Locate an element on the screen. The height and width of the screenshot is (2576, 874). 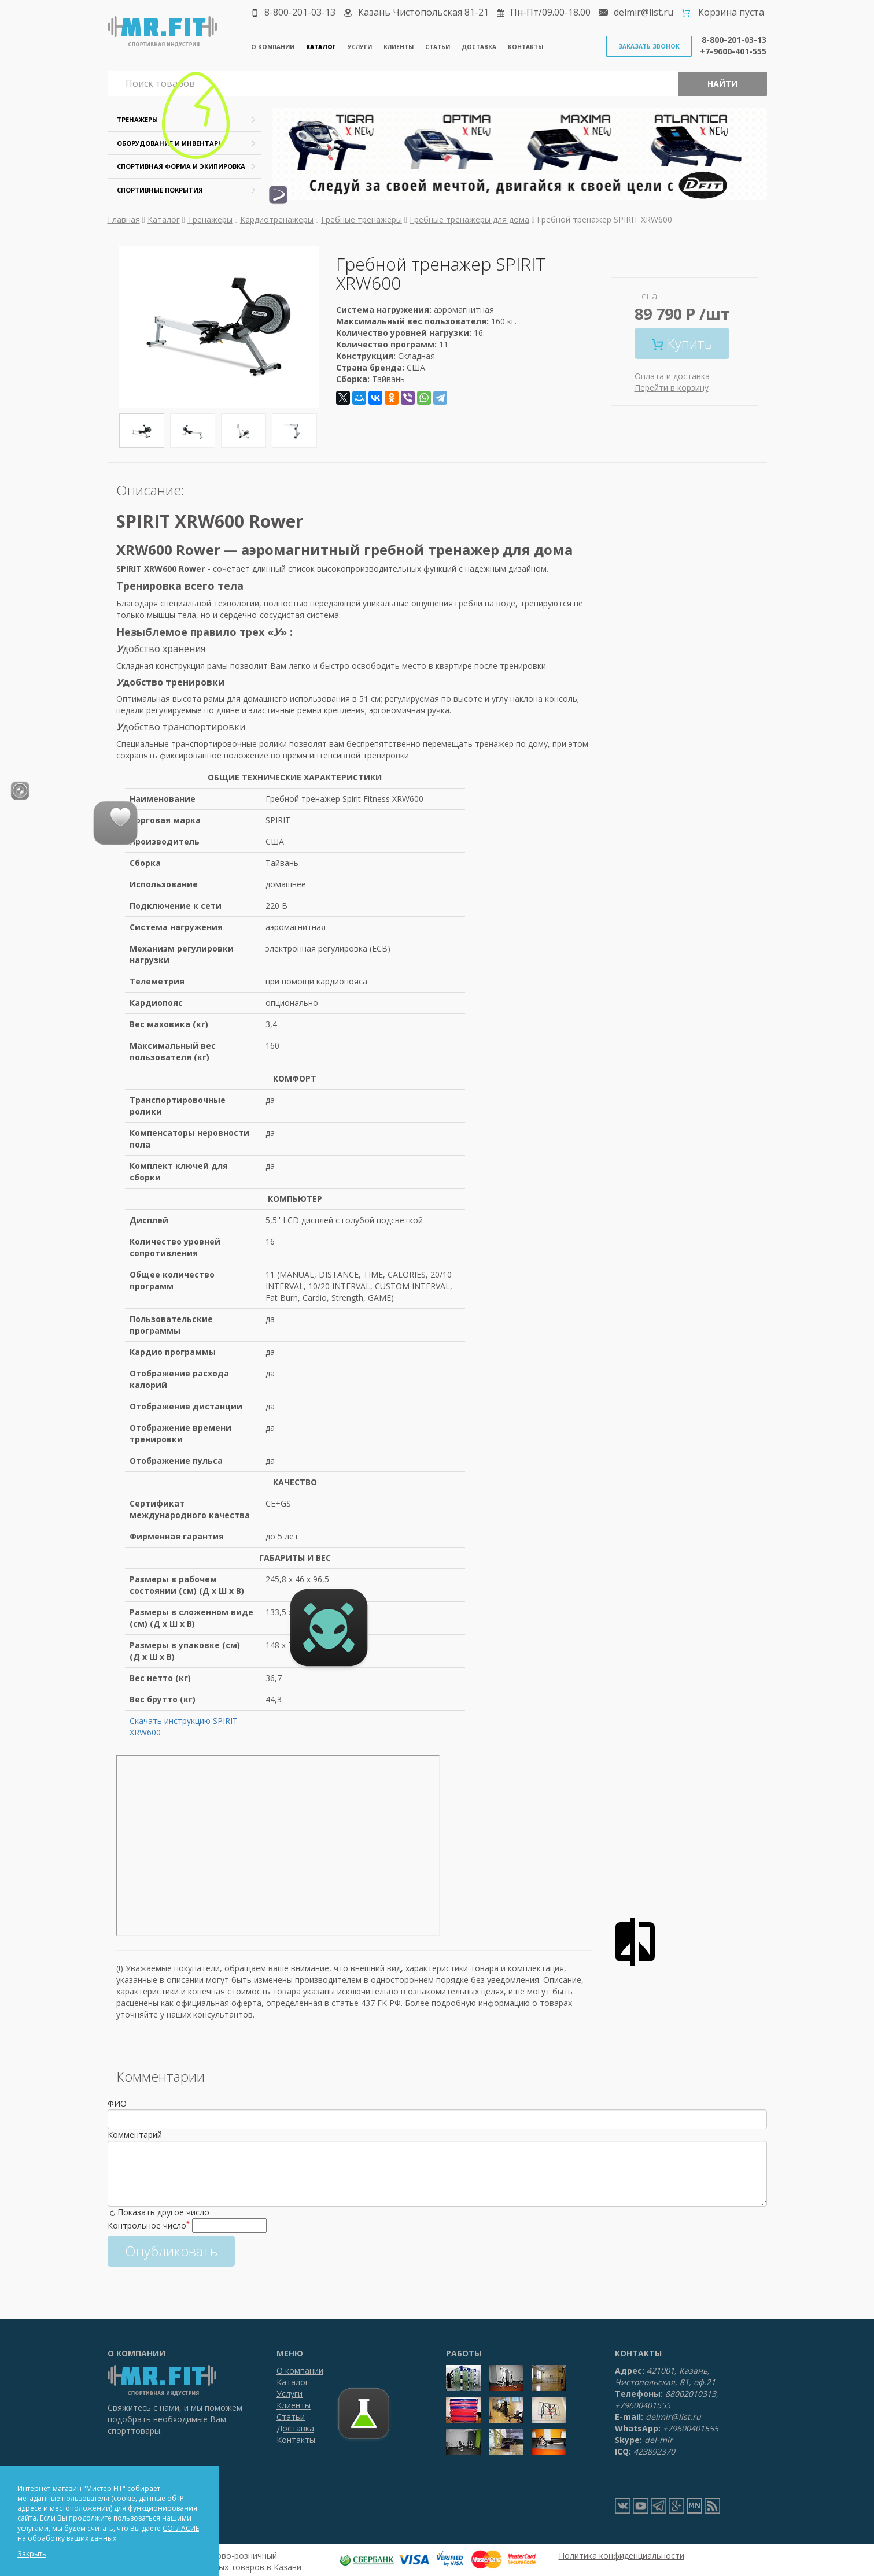
open the X (formerly Twitter) app is located at coordinates (329, 1627).